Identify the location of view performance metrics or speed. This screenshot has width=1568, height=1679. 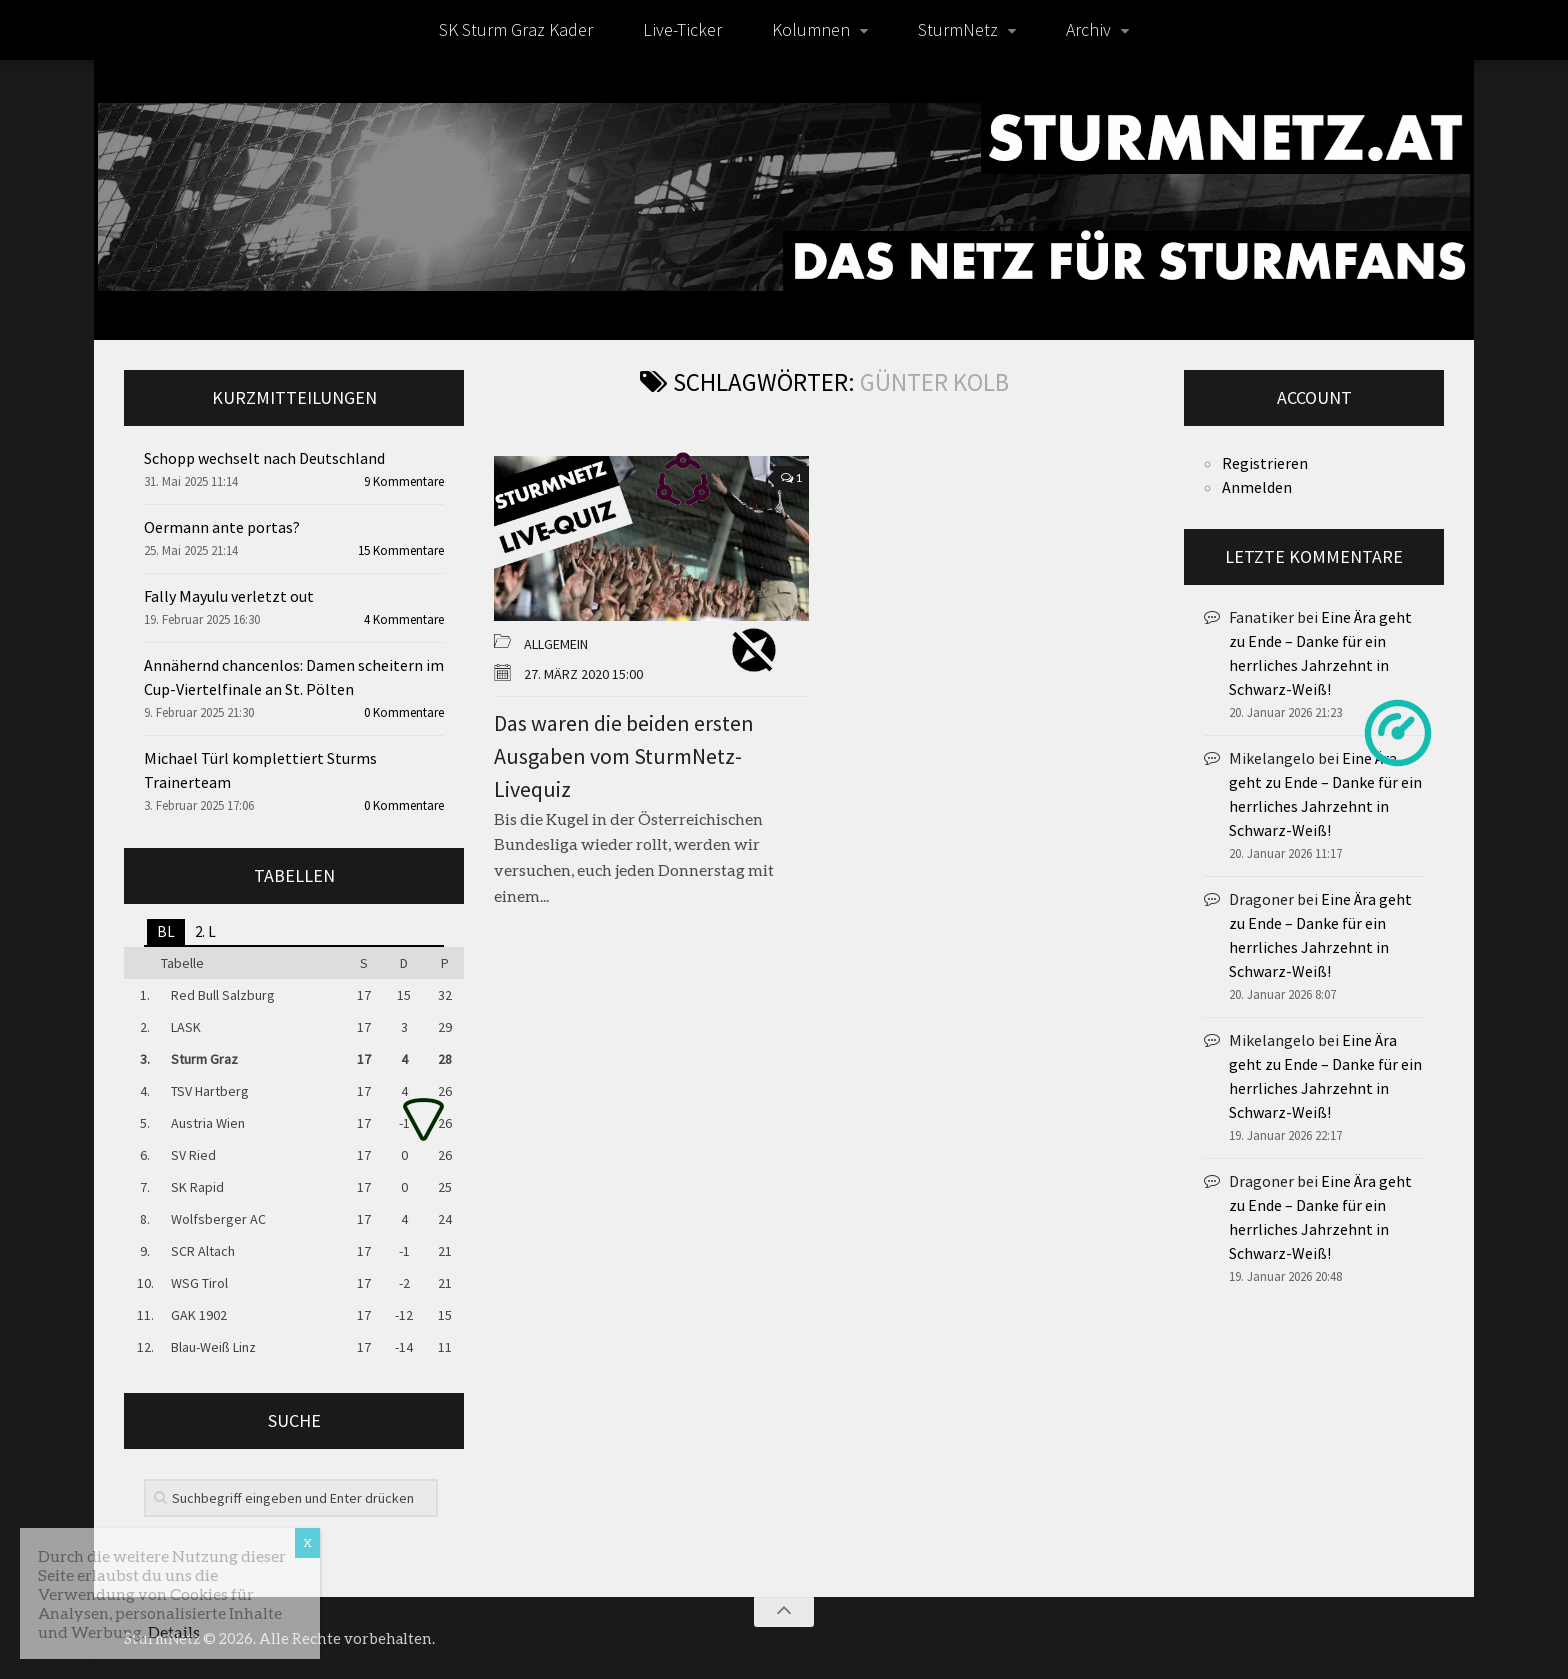
(1398, 733).